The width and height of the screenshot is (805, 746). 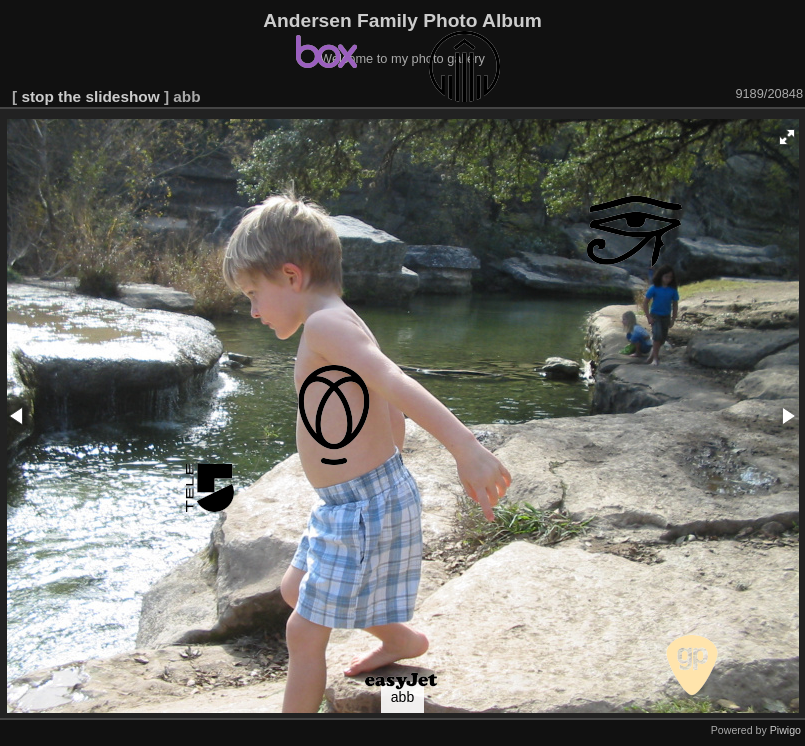 What do you see at coordinates (464, 66) in the screenshot?
I see `boehringer ingelheim company logo` at bounding box center [464, 66].